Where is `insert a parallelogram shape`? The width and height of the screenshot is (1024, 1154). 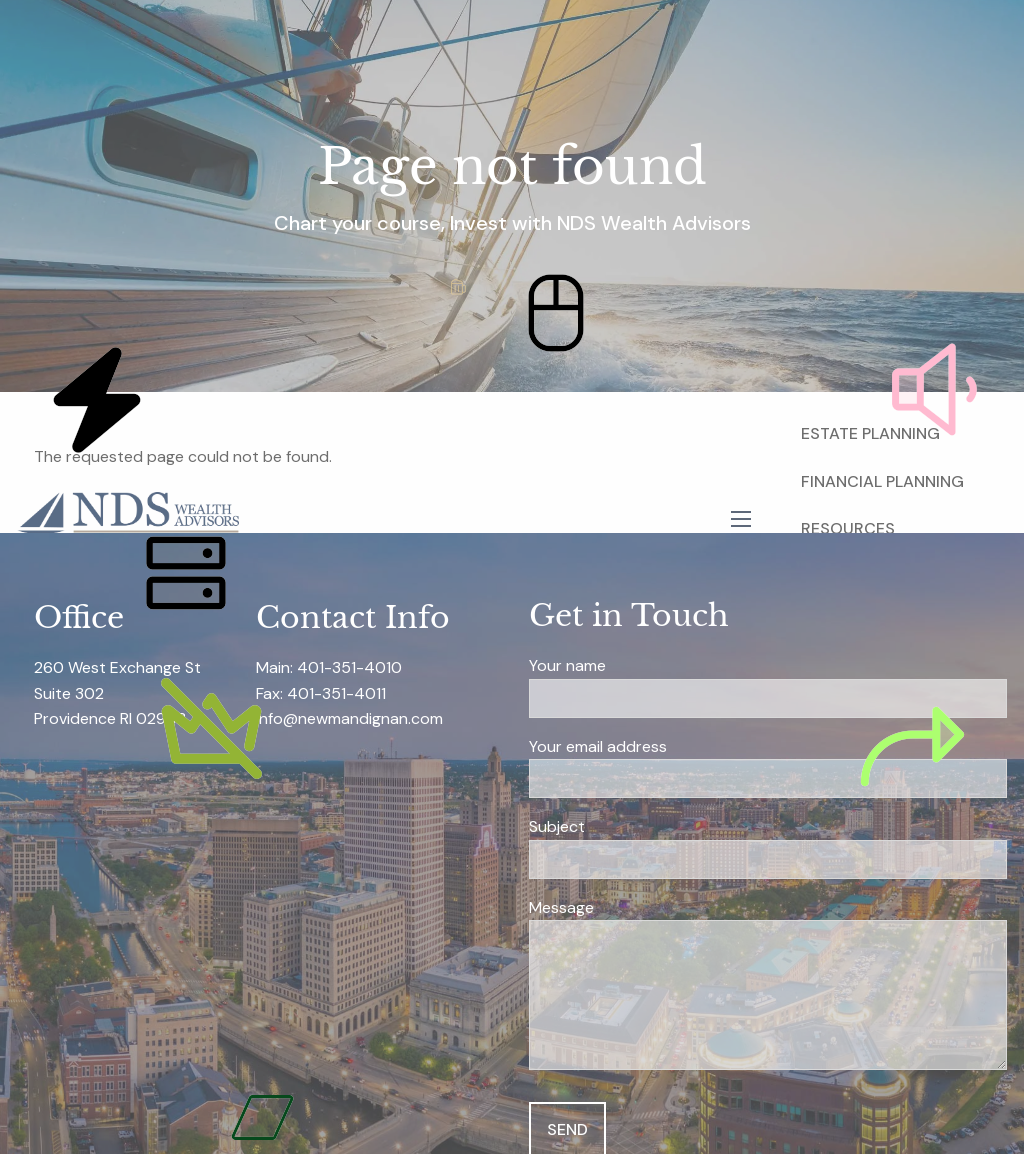
insert a parallelogram shape is located at coordinates (262, 1117).